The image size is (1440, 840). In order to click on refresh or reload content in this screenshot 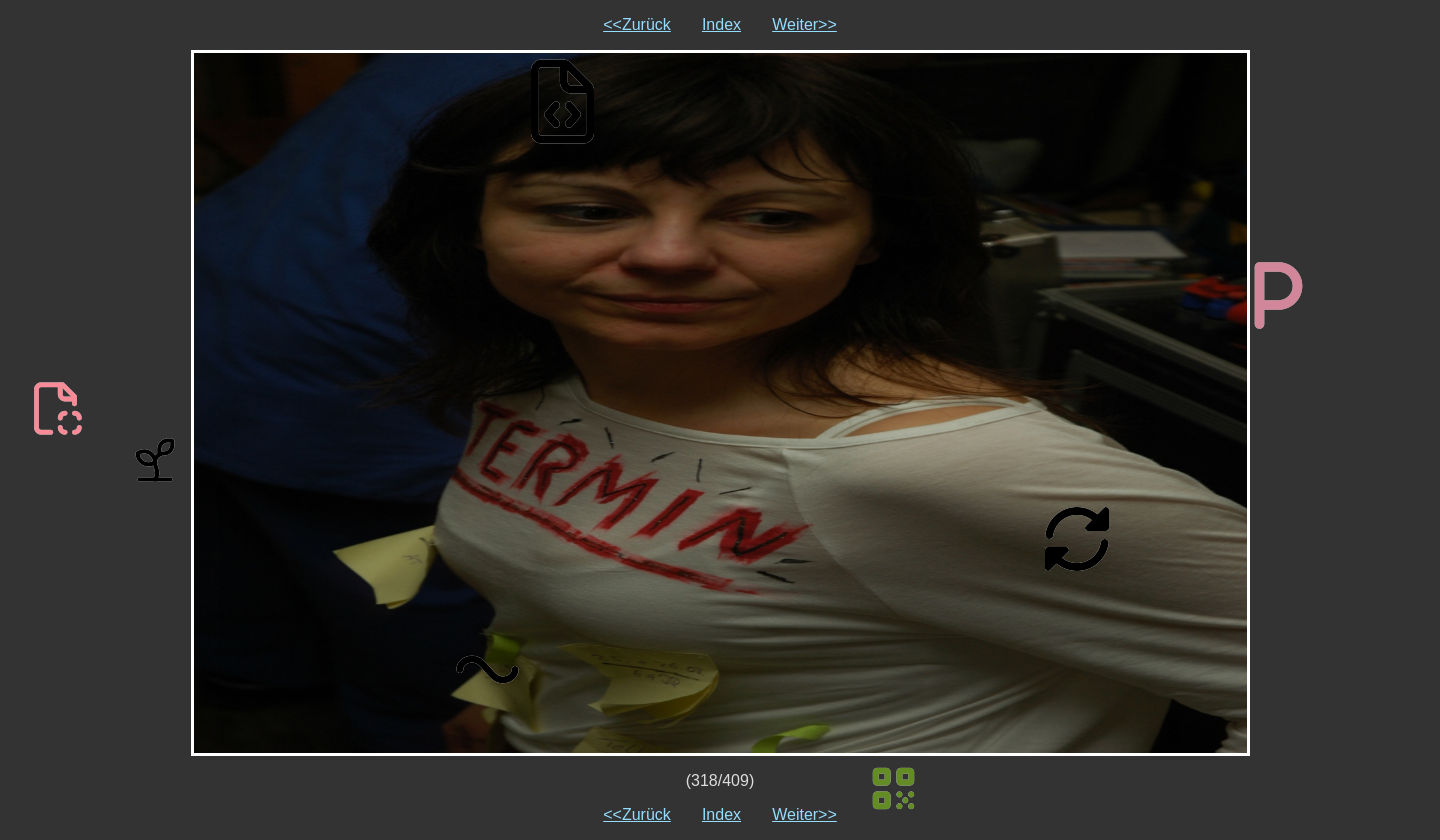, I will do `click(1077, 539)`.